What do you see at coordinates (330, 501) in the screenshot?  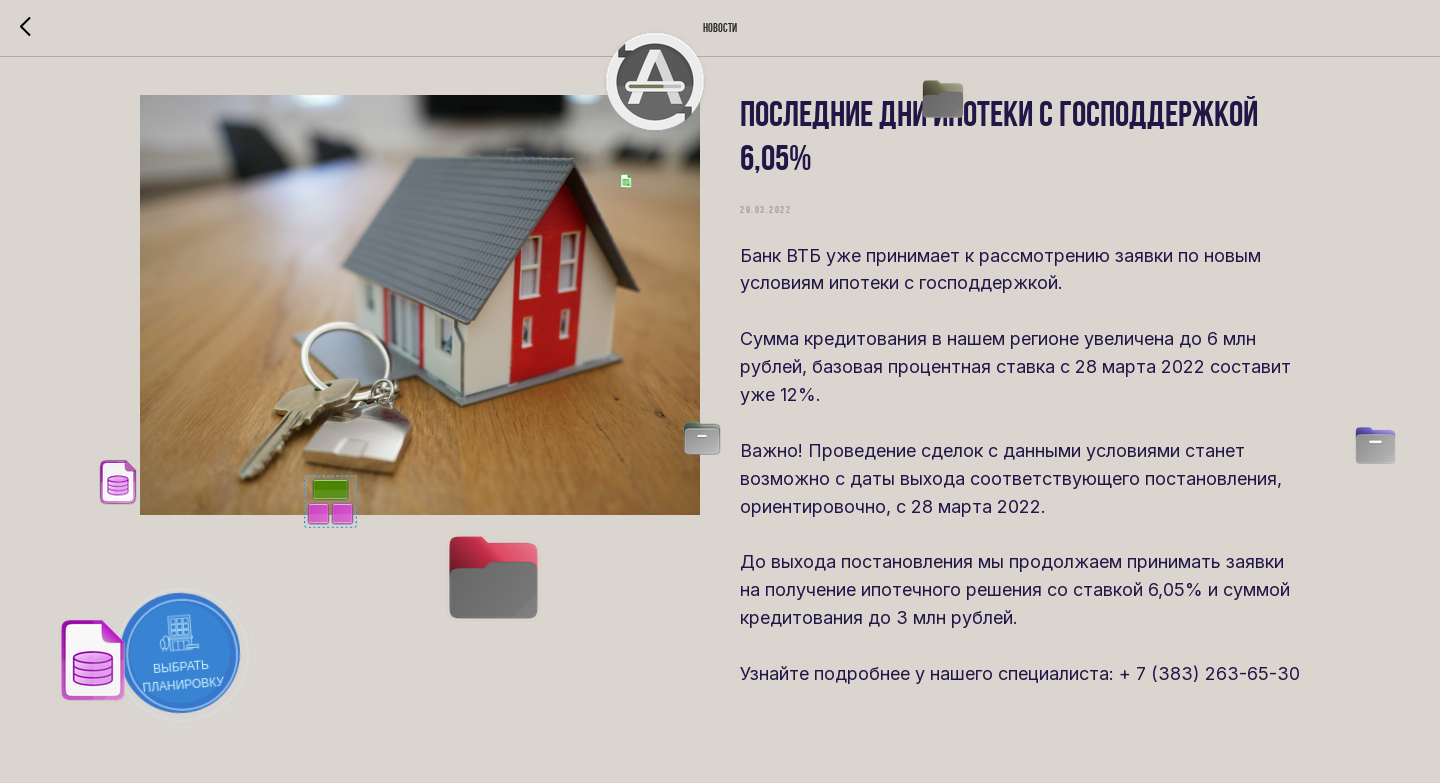 I see `select all items in the current view` at bounding box center [330, 501].